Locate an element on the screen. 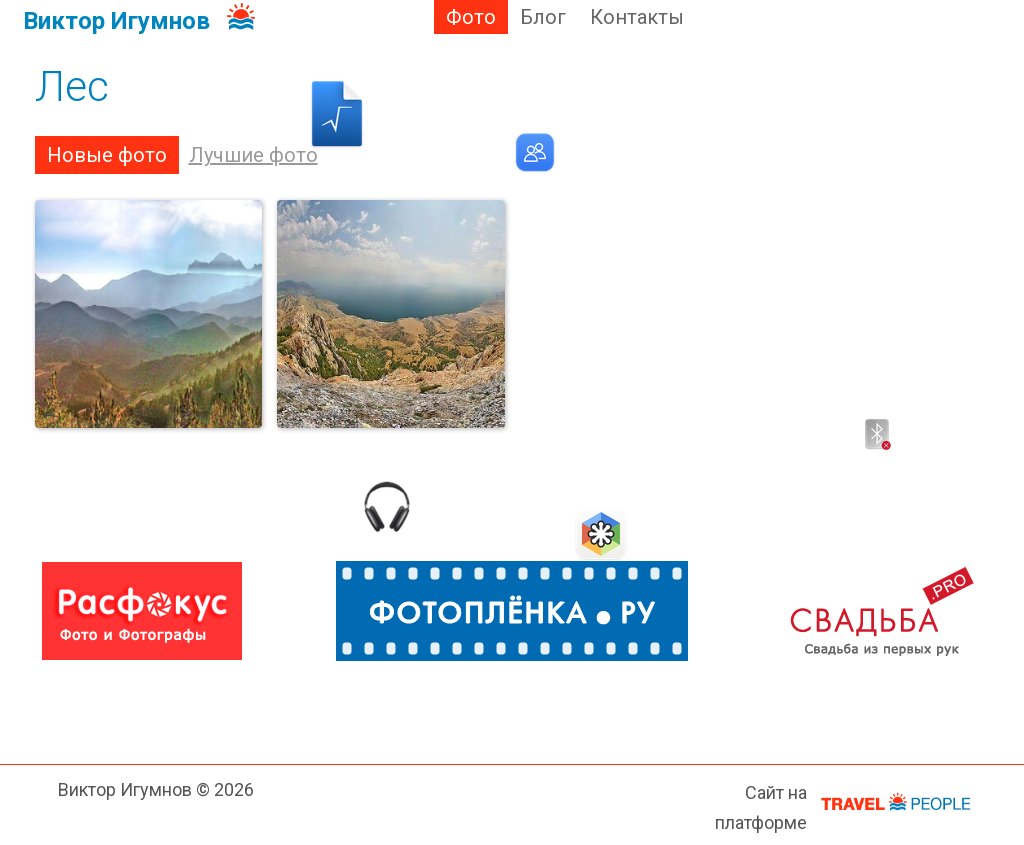  manage user accounts and profiles is located at coordinates (535, 153).